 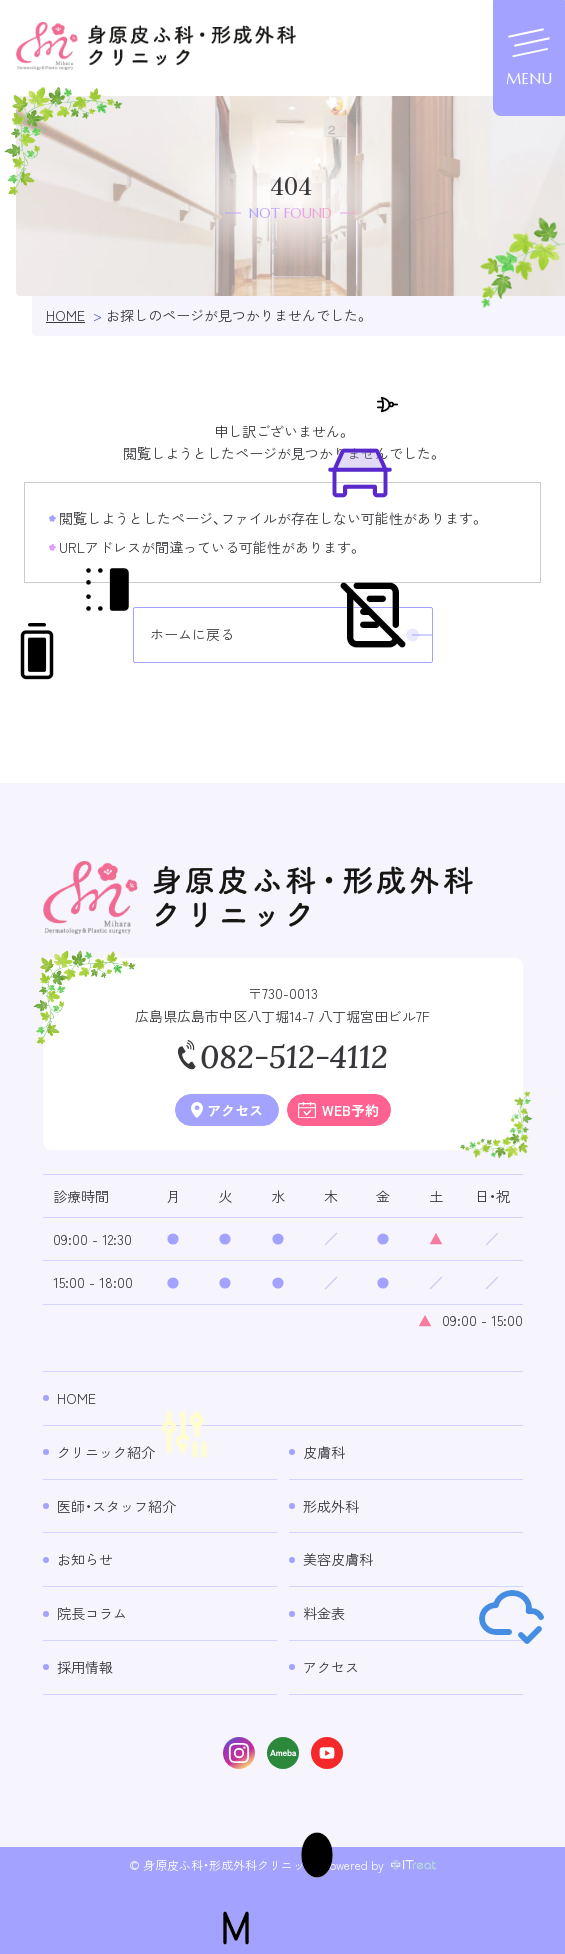 What do you see at coordinates (183, 1432) in the screenshot?
I see `pause automatic adjustments or settings sync` at bounding box center [183, 1432].